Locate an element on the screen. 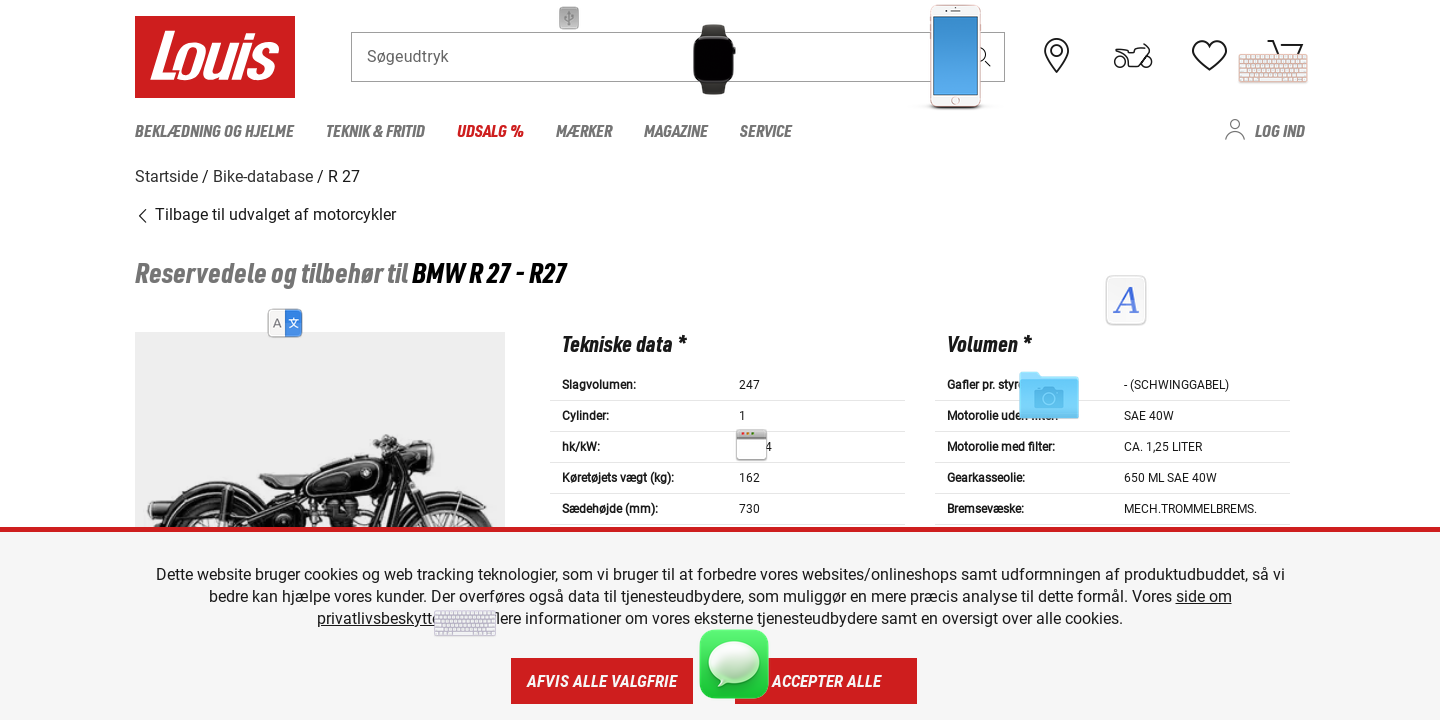  apple magic keyboard with touch id in orange/pink is located at coordinates (1273, 68).